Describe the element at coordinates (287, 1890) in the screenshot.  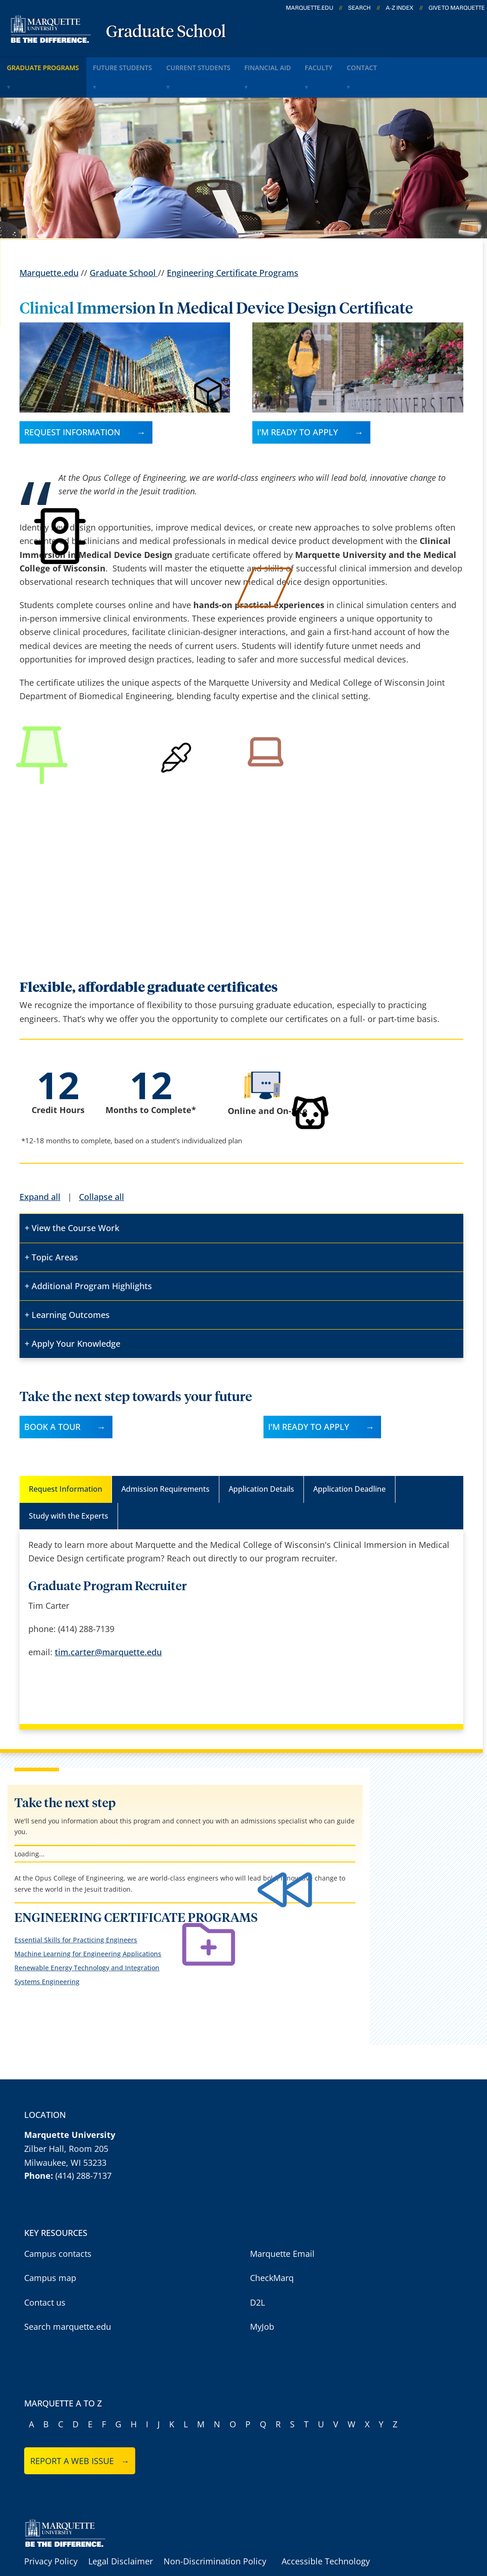
I see `rewind media or skip backward` at that location.